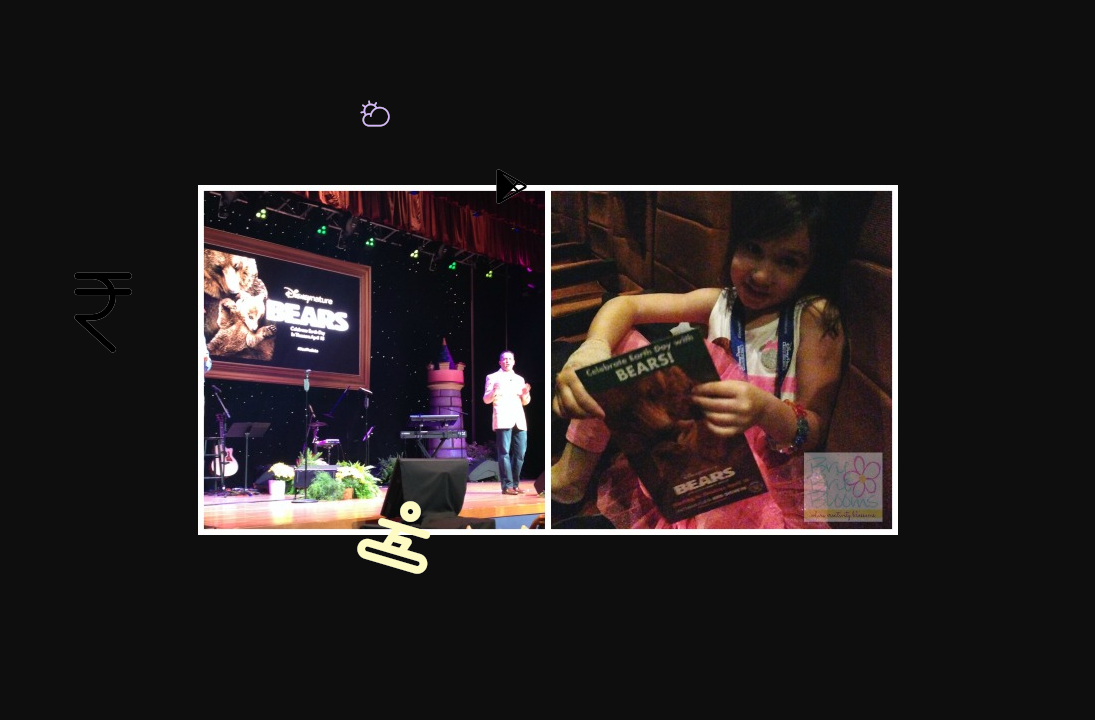 The image size is (1095, 720). What do you see at coordinates (375, 114) in the screenshot?
I see `indicates partly cloudy weather conditions` at bounding box center [375, 114].